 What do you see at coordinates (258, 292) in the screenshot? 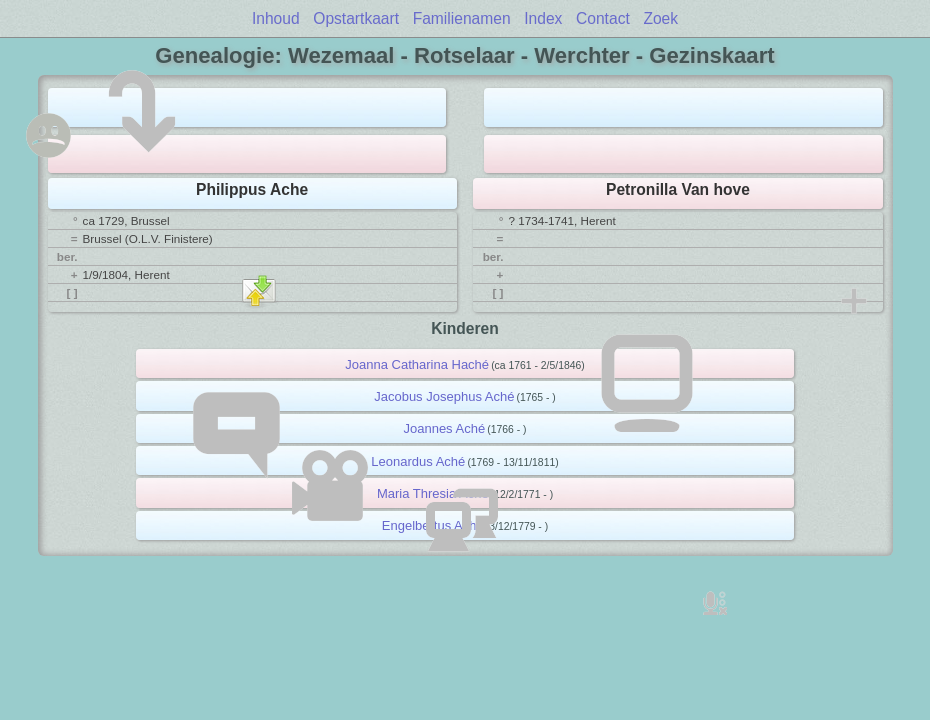
I see `sync incoming and outgoing mail` at bounding box center [258, 292].